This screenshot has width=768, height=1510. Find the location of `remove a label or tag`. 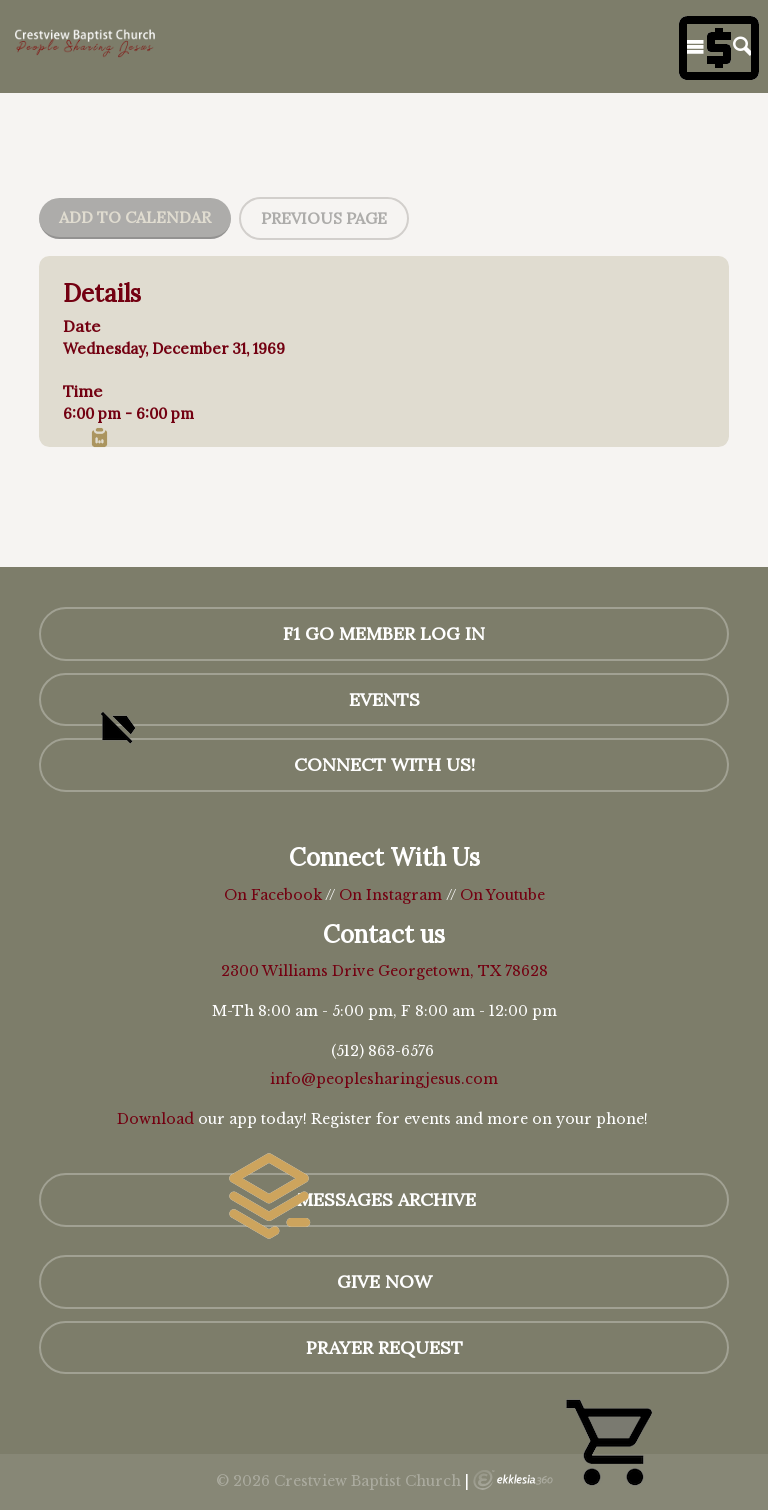

remove a label or tag is located at coordinates (118, 728).